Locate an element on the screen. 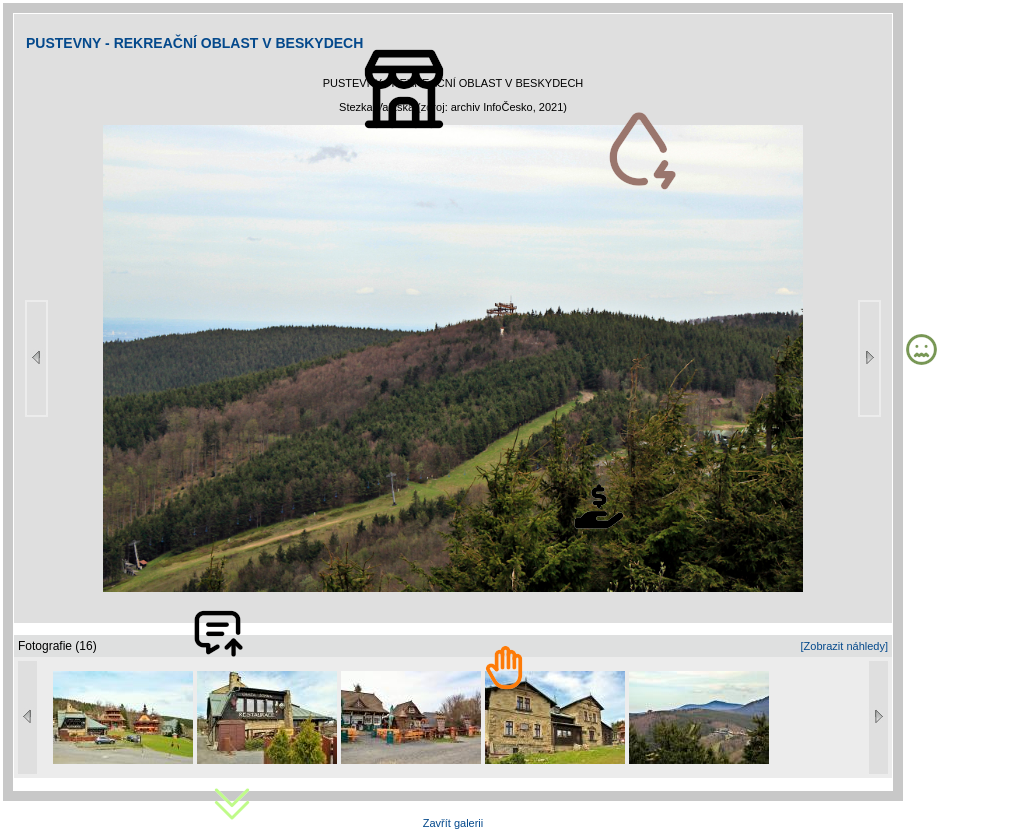 Image resolution: width=1024 pixels, height=832 pixels. scroll down or view more content below is located at coordinates (232, 804).